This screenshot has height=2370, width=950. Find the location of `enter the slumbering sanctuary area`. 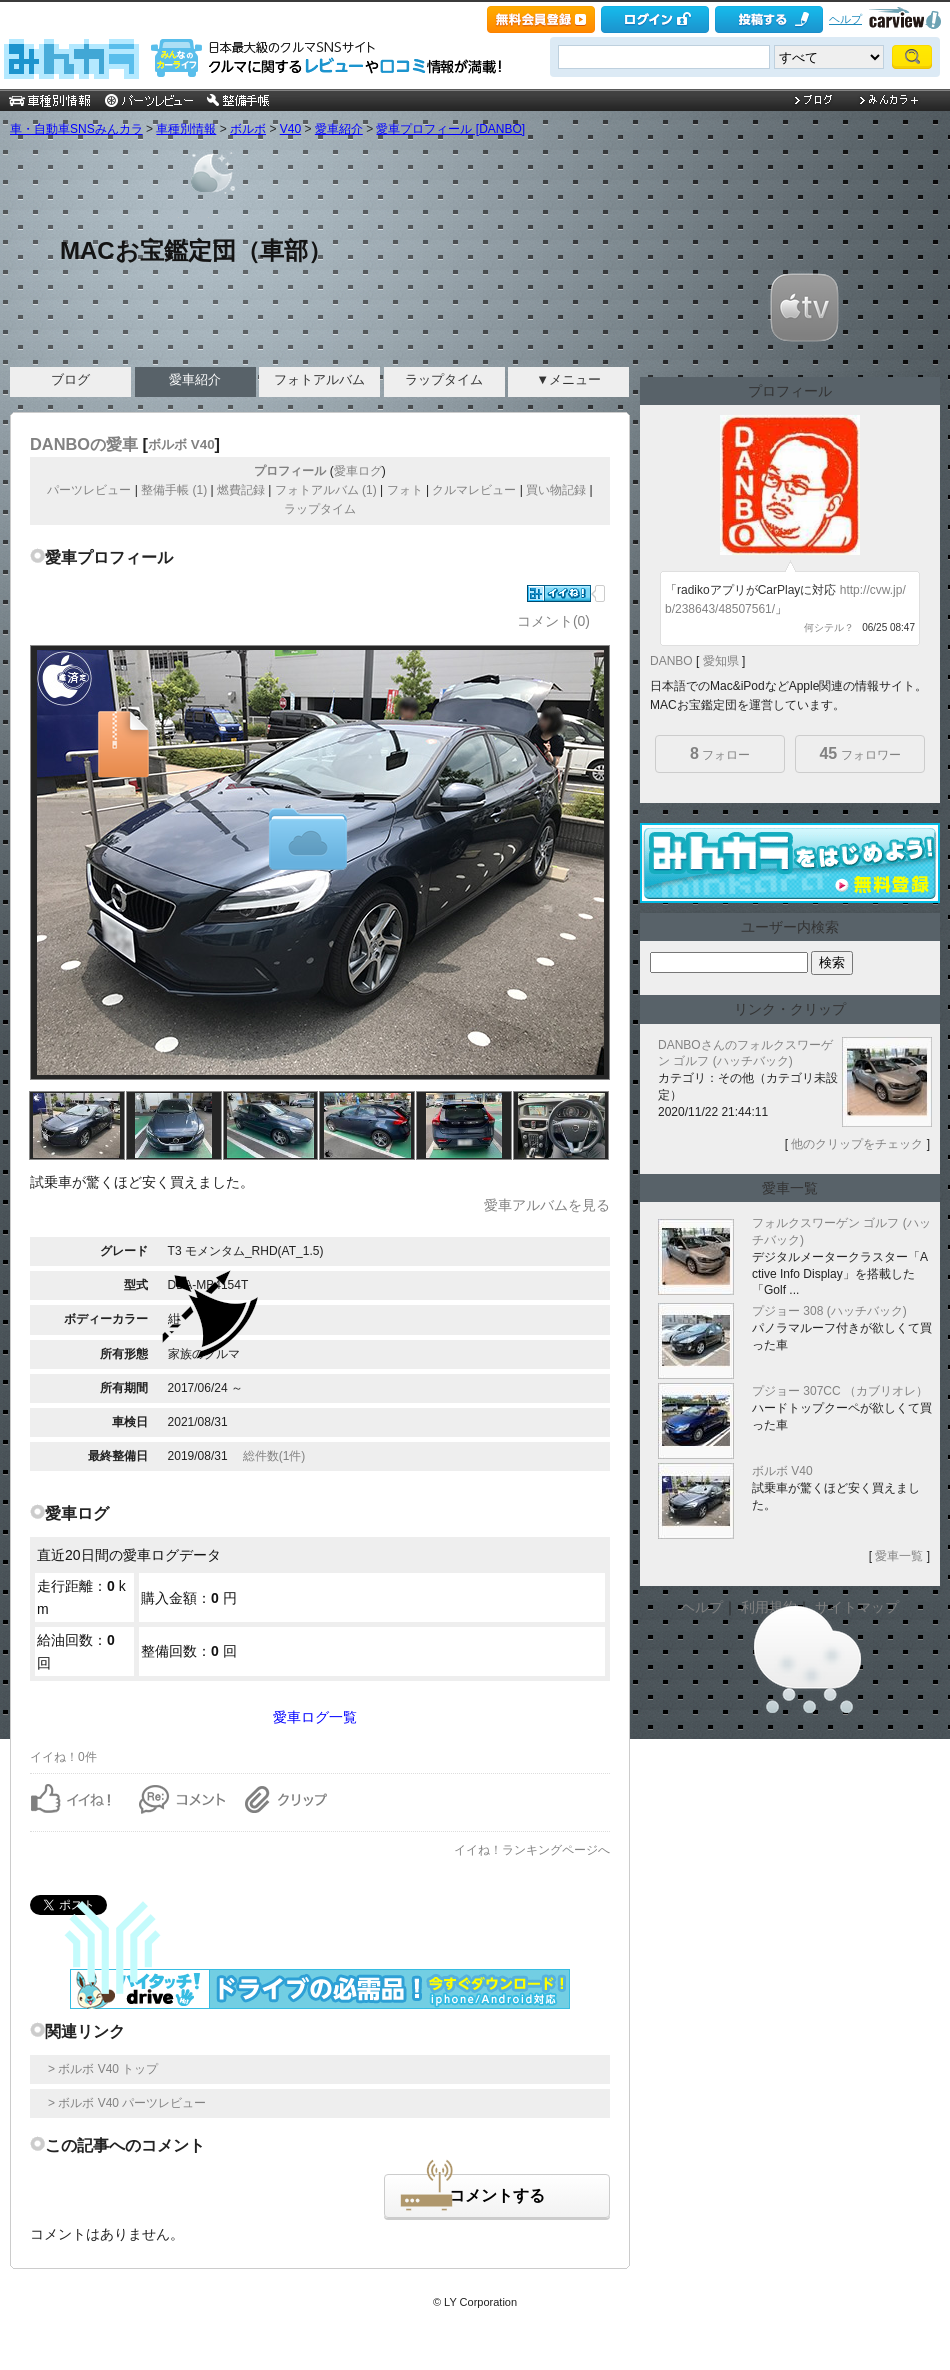

enter the slumbering sanctuary area is located at coordinates (112, 1947).